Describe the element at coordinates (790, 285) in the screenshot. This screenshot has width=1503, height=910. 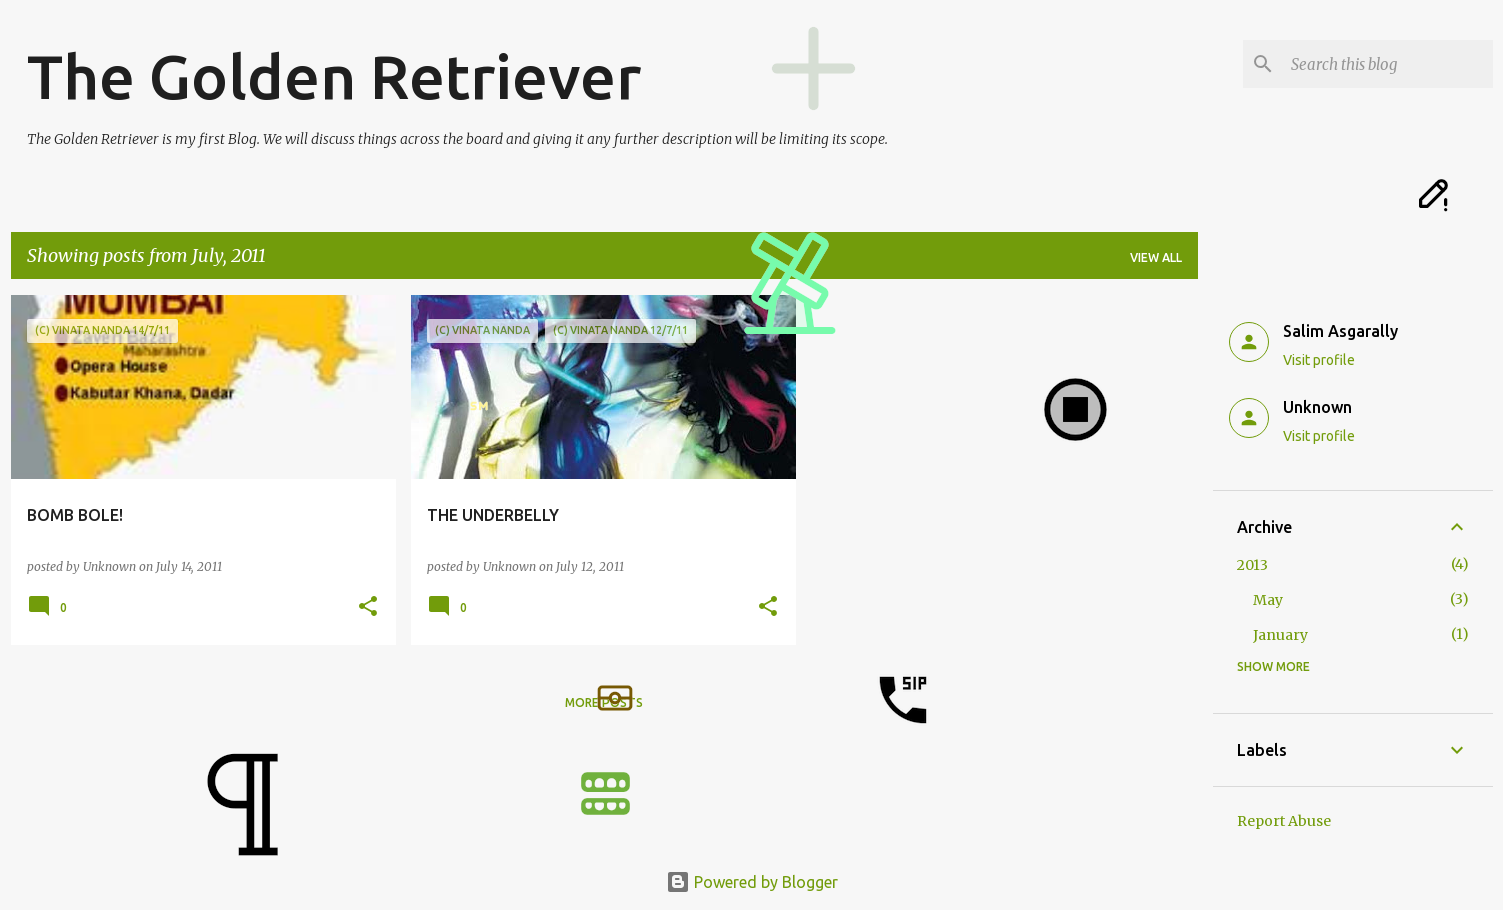
I see `indicates renewable or wind energy options` at that location.